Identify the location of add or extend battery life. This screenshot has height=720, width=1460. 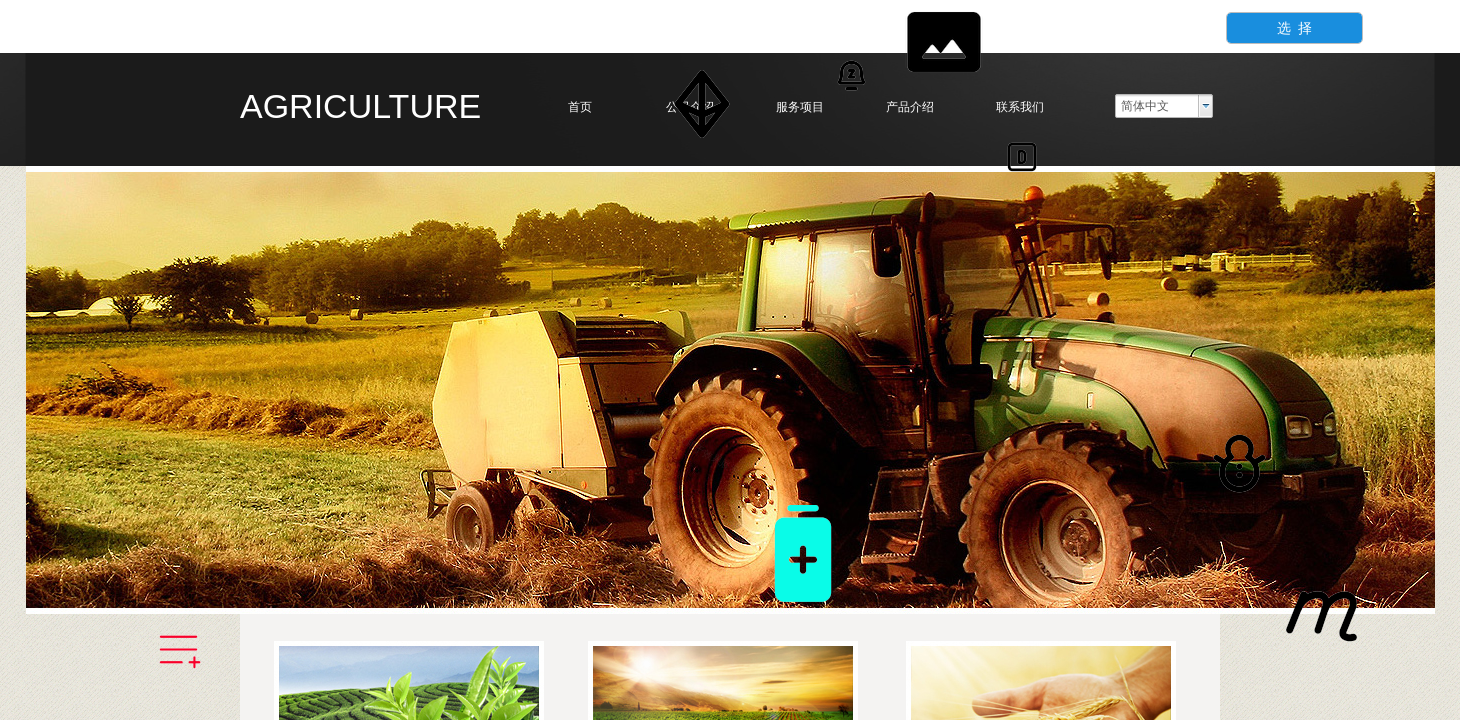
(803, 555).